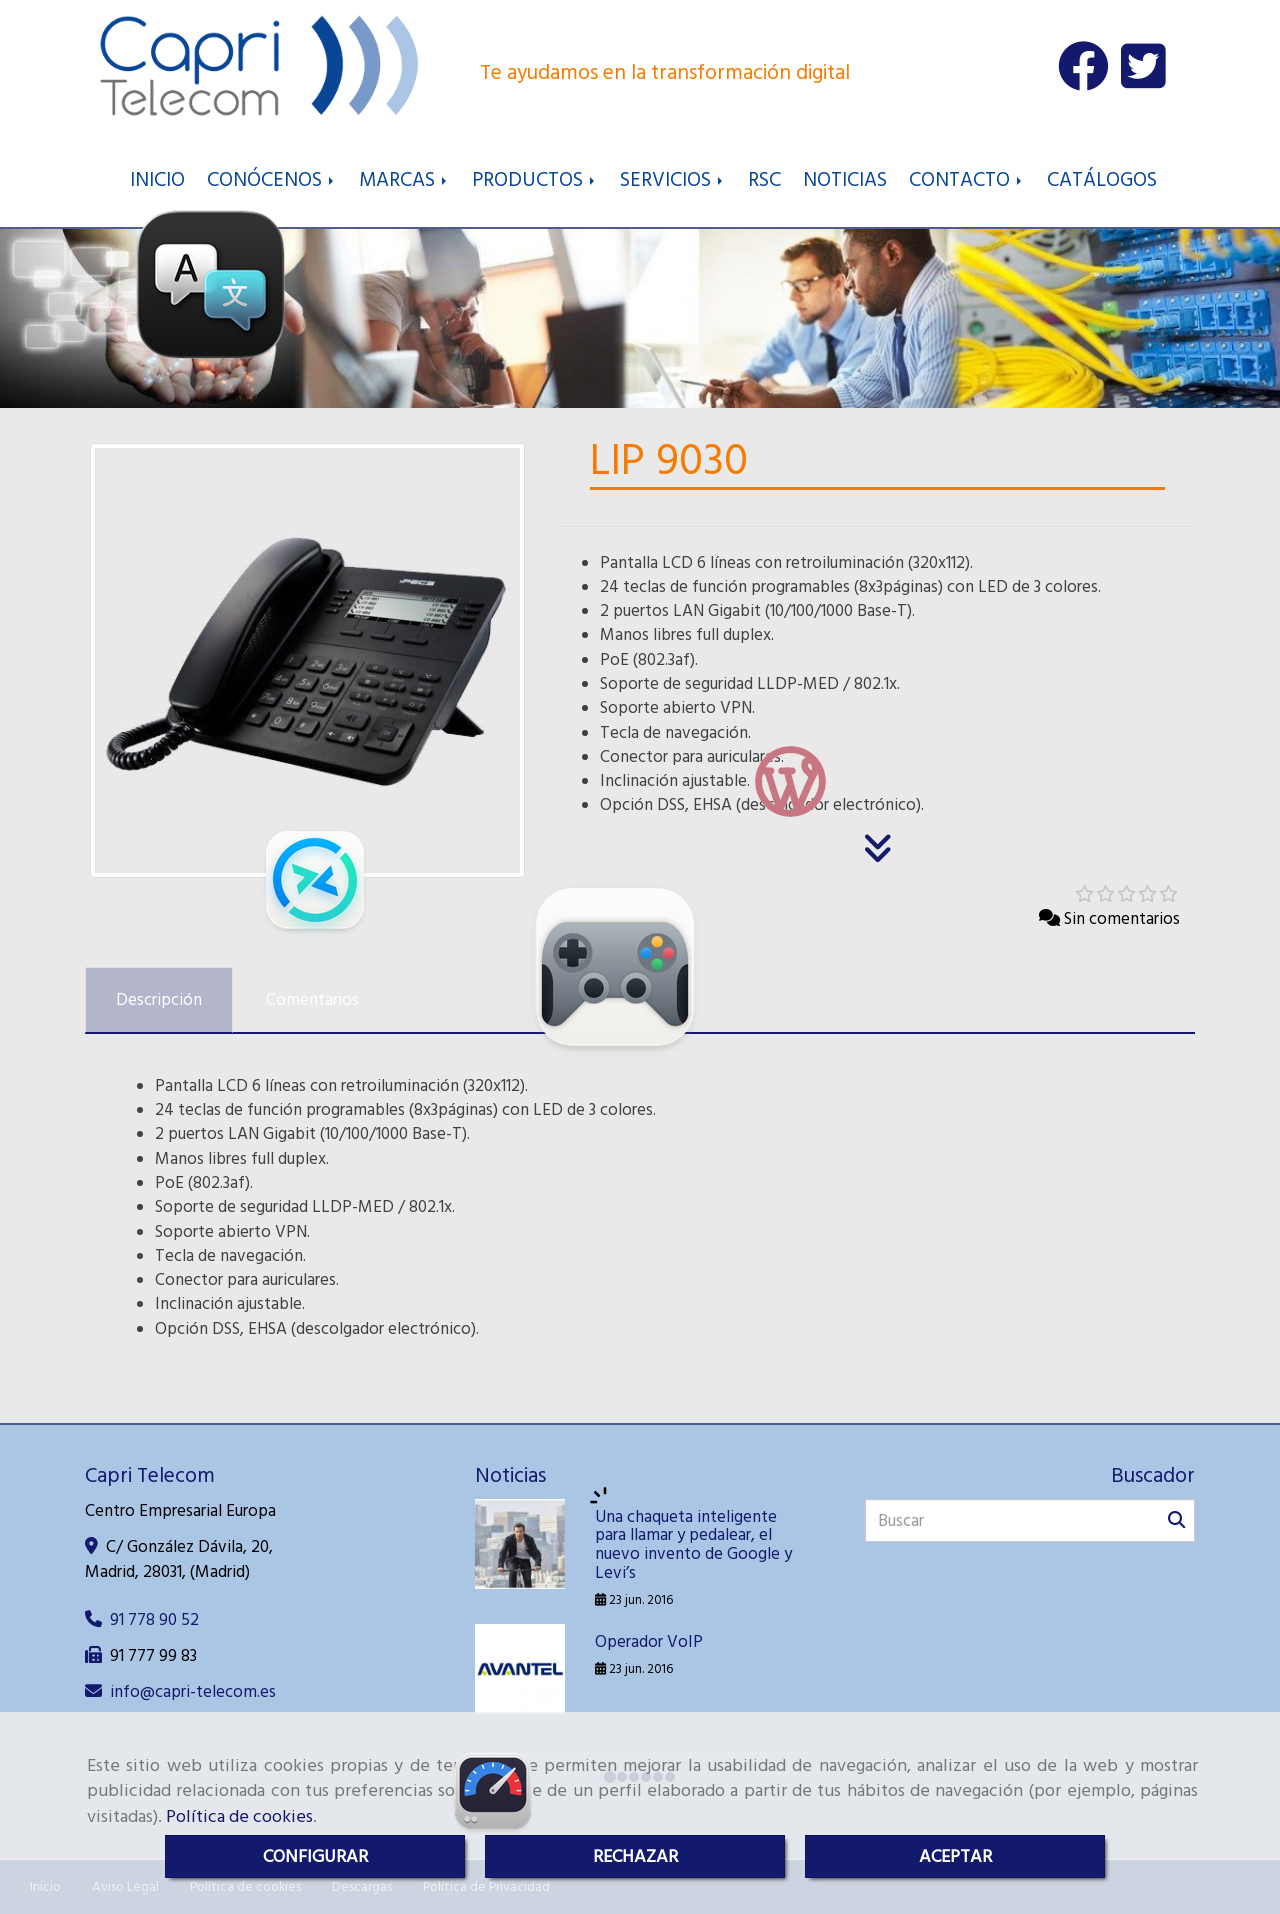 The image size is (1280, 1914). I want to click on loading content in progress, so click(605, 1502).